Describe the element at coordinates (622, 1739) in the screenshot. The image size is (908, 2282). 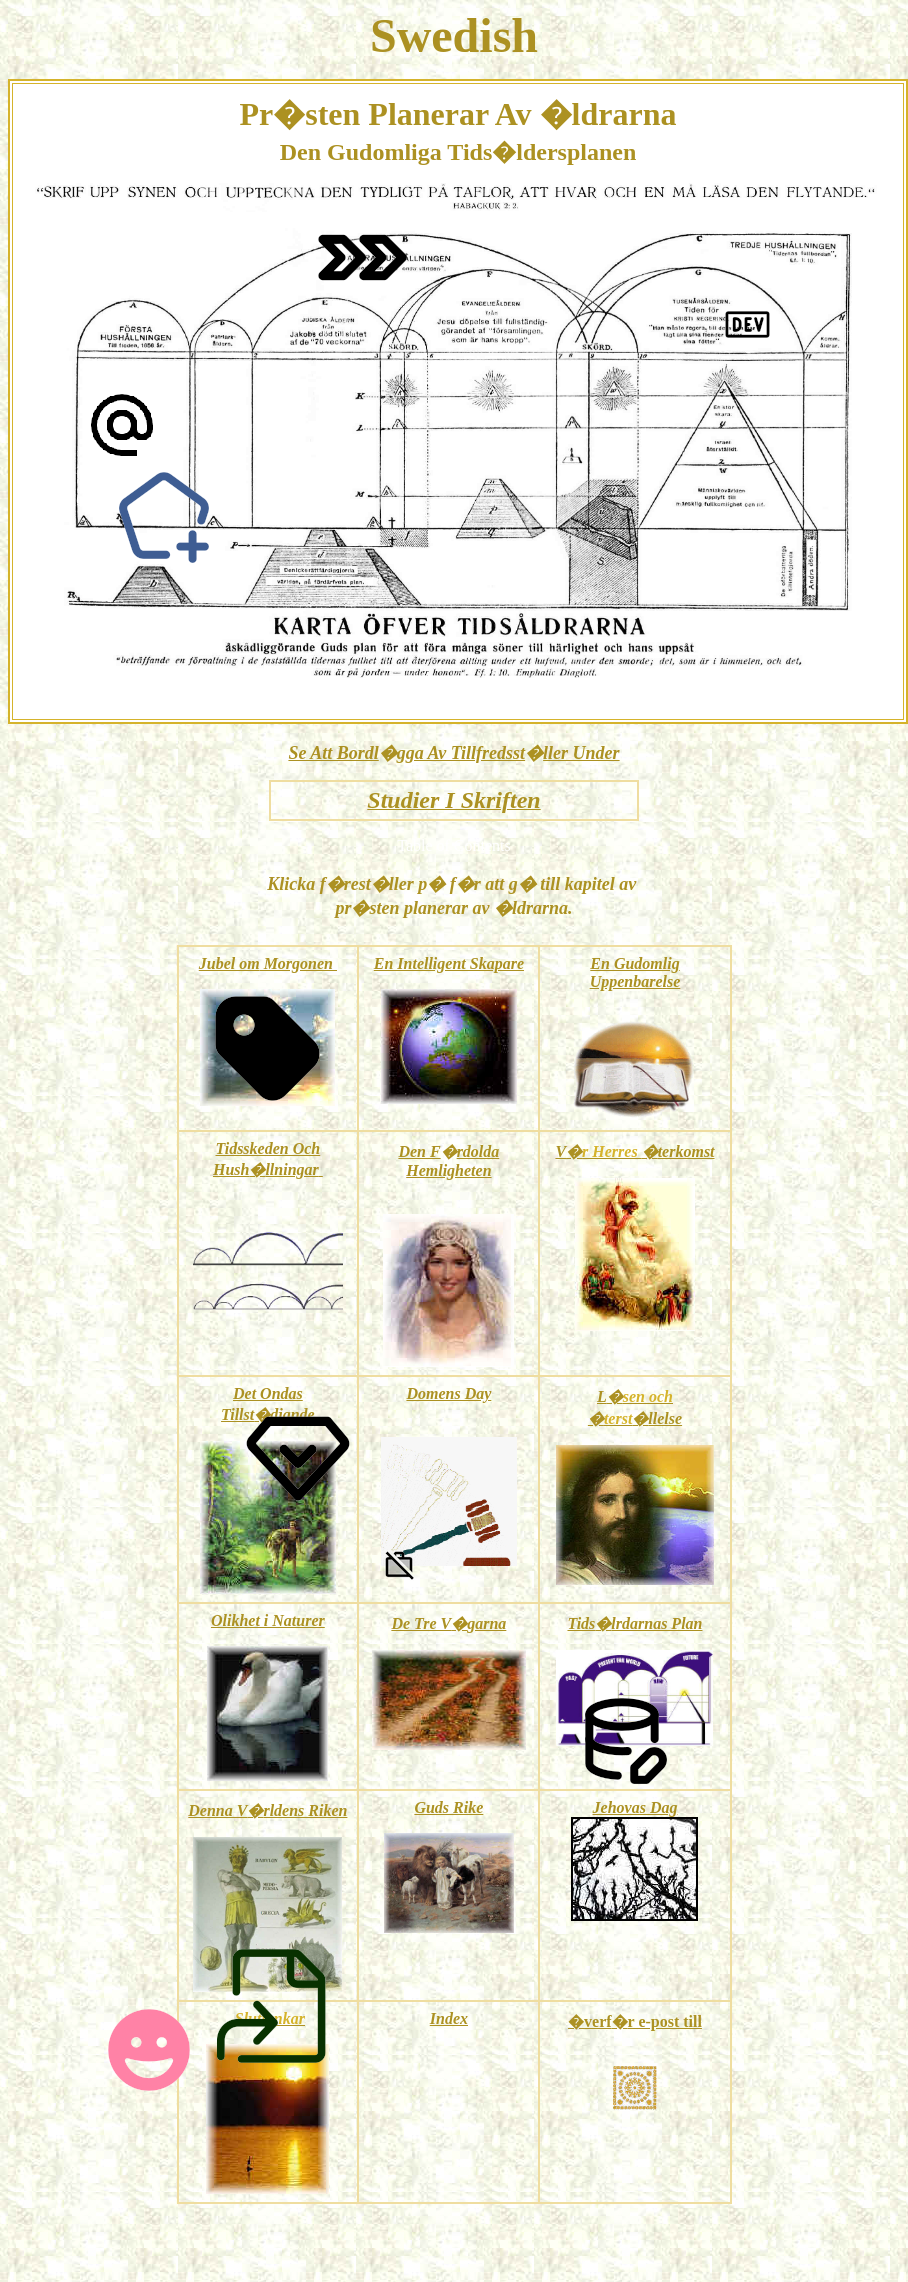
I see `edit database settings or content` at that location.